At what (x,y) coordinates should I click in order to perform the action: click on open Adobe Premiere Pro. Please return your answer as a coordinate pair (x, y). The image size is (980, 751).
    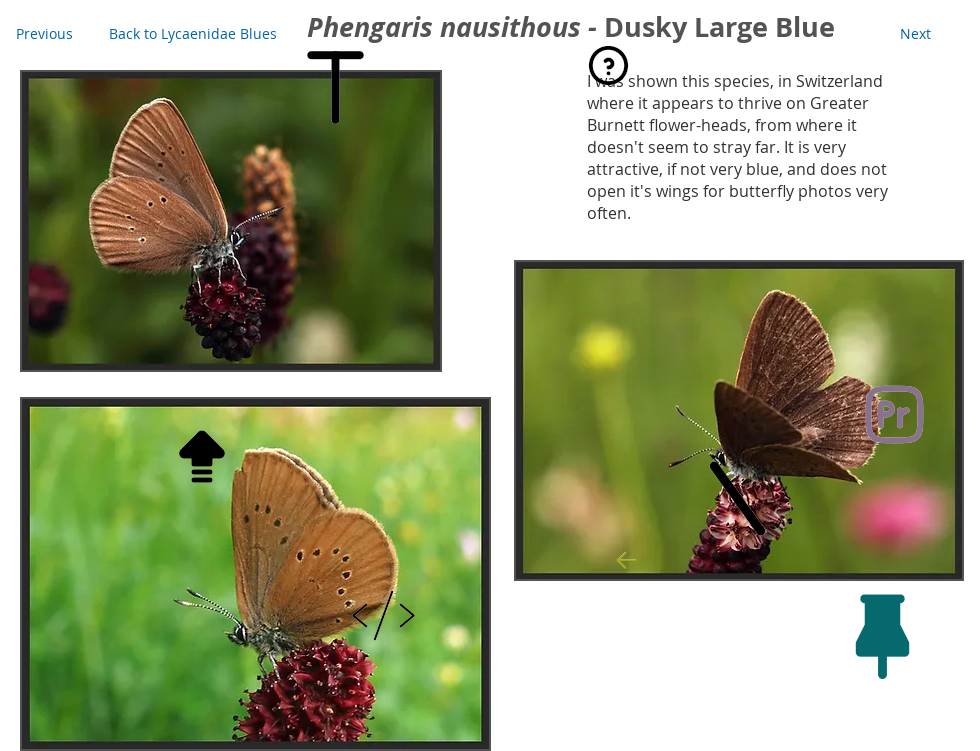
    Looking at the image, I should click on (894, 414).